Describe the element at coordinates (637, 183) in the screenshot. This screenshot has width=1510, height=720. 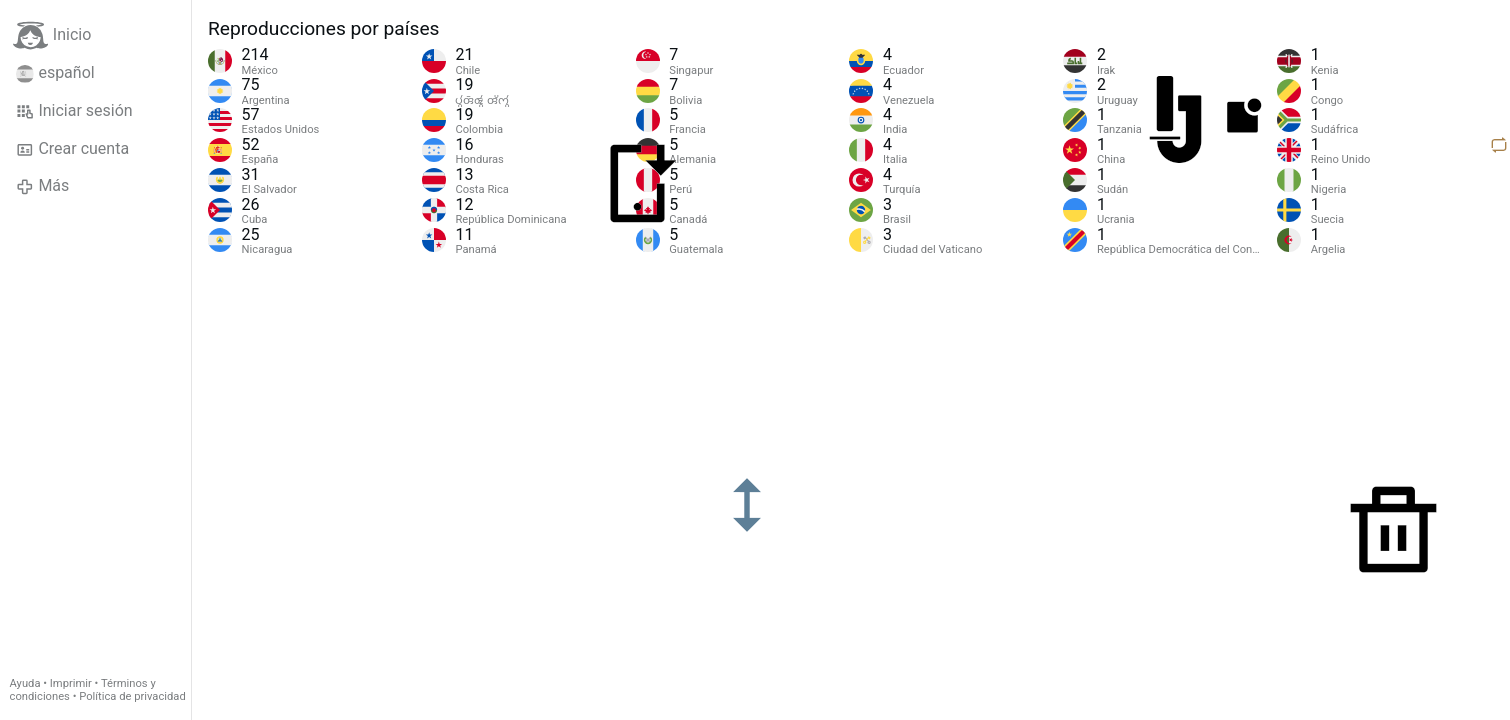
I see `download app to mobile device` at that location.